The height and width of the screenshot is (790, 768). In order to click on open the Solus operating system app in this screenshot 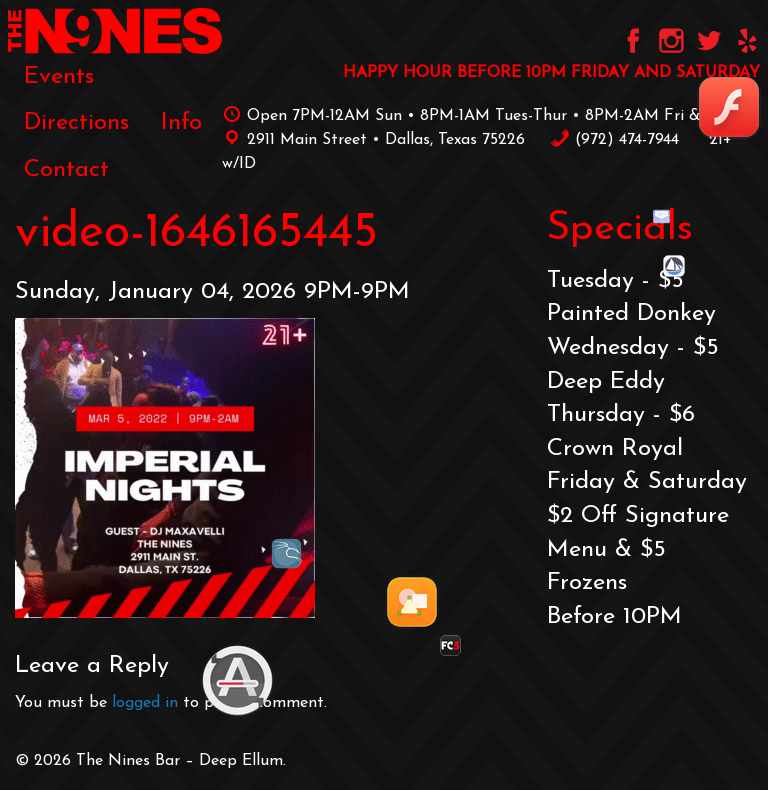, I will do `click(674, 266)`.